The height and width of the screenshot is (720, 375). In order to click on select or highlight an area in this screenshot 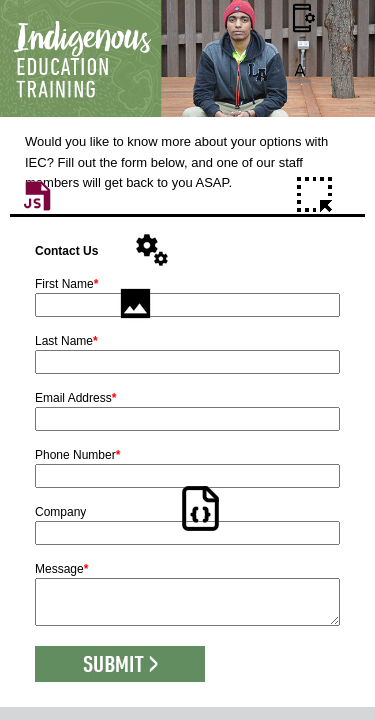, I will do `click(314, 194)`.